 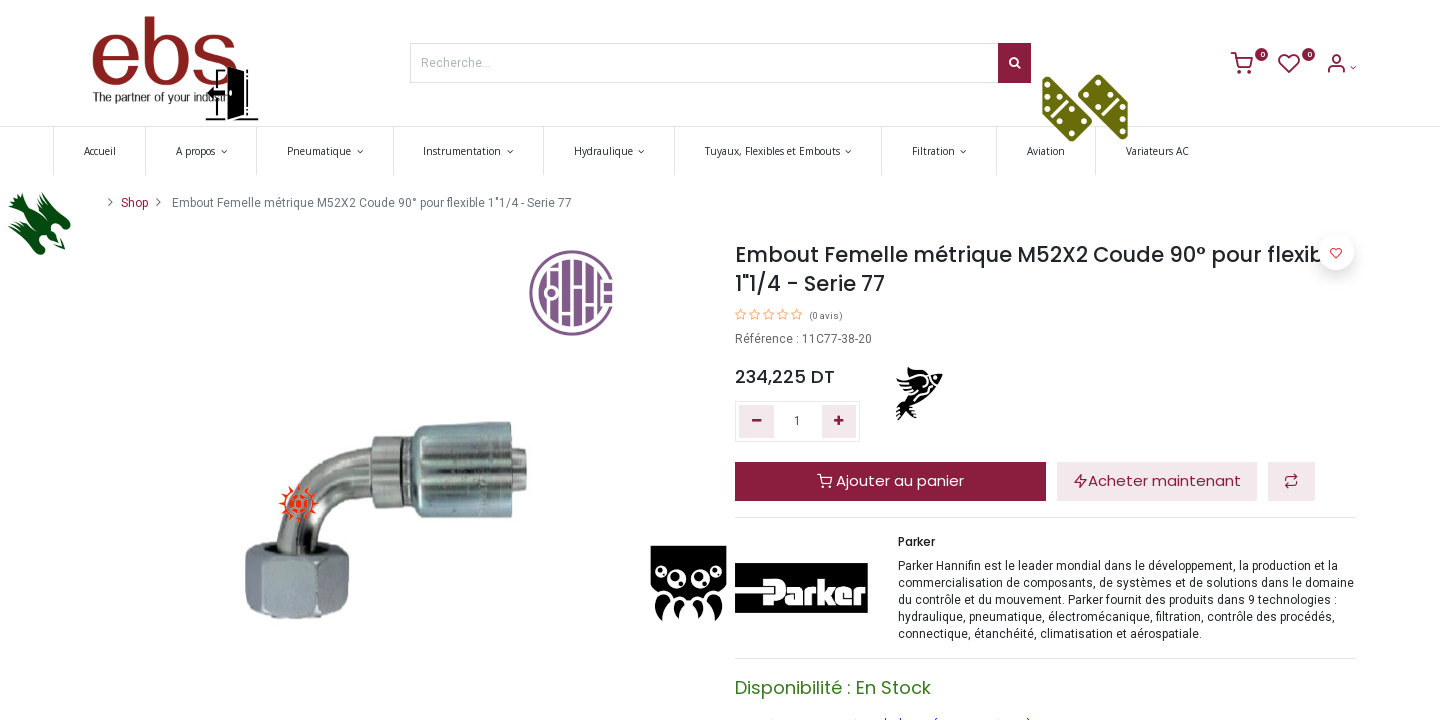 I want to click on enter a room or building, so click(x=232, y=93).